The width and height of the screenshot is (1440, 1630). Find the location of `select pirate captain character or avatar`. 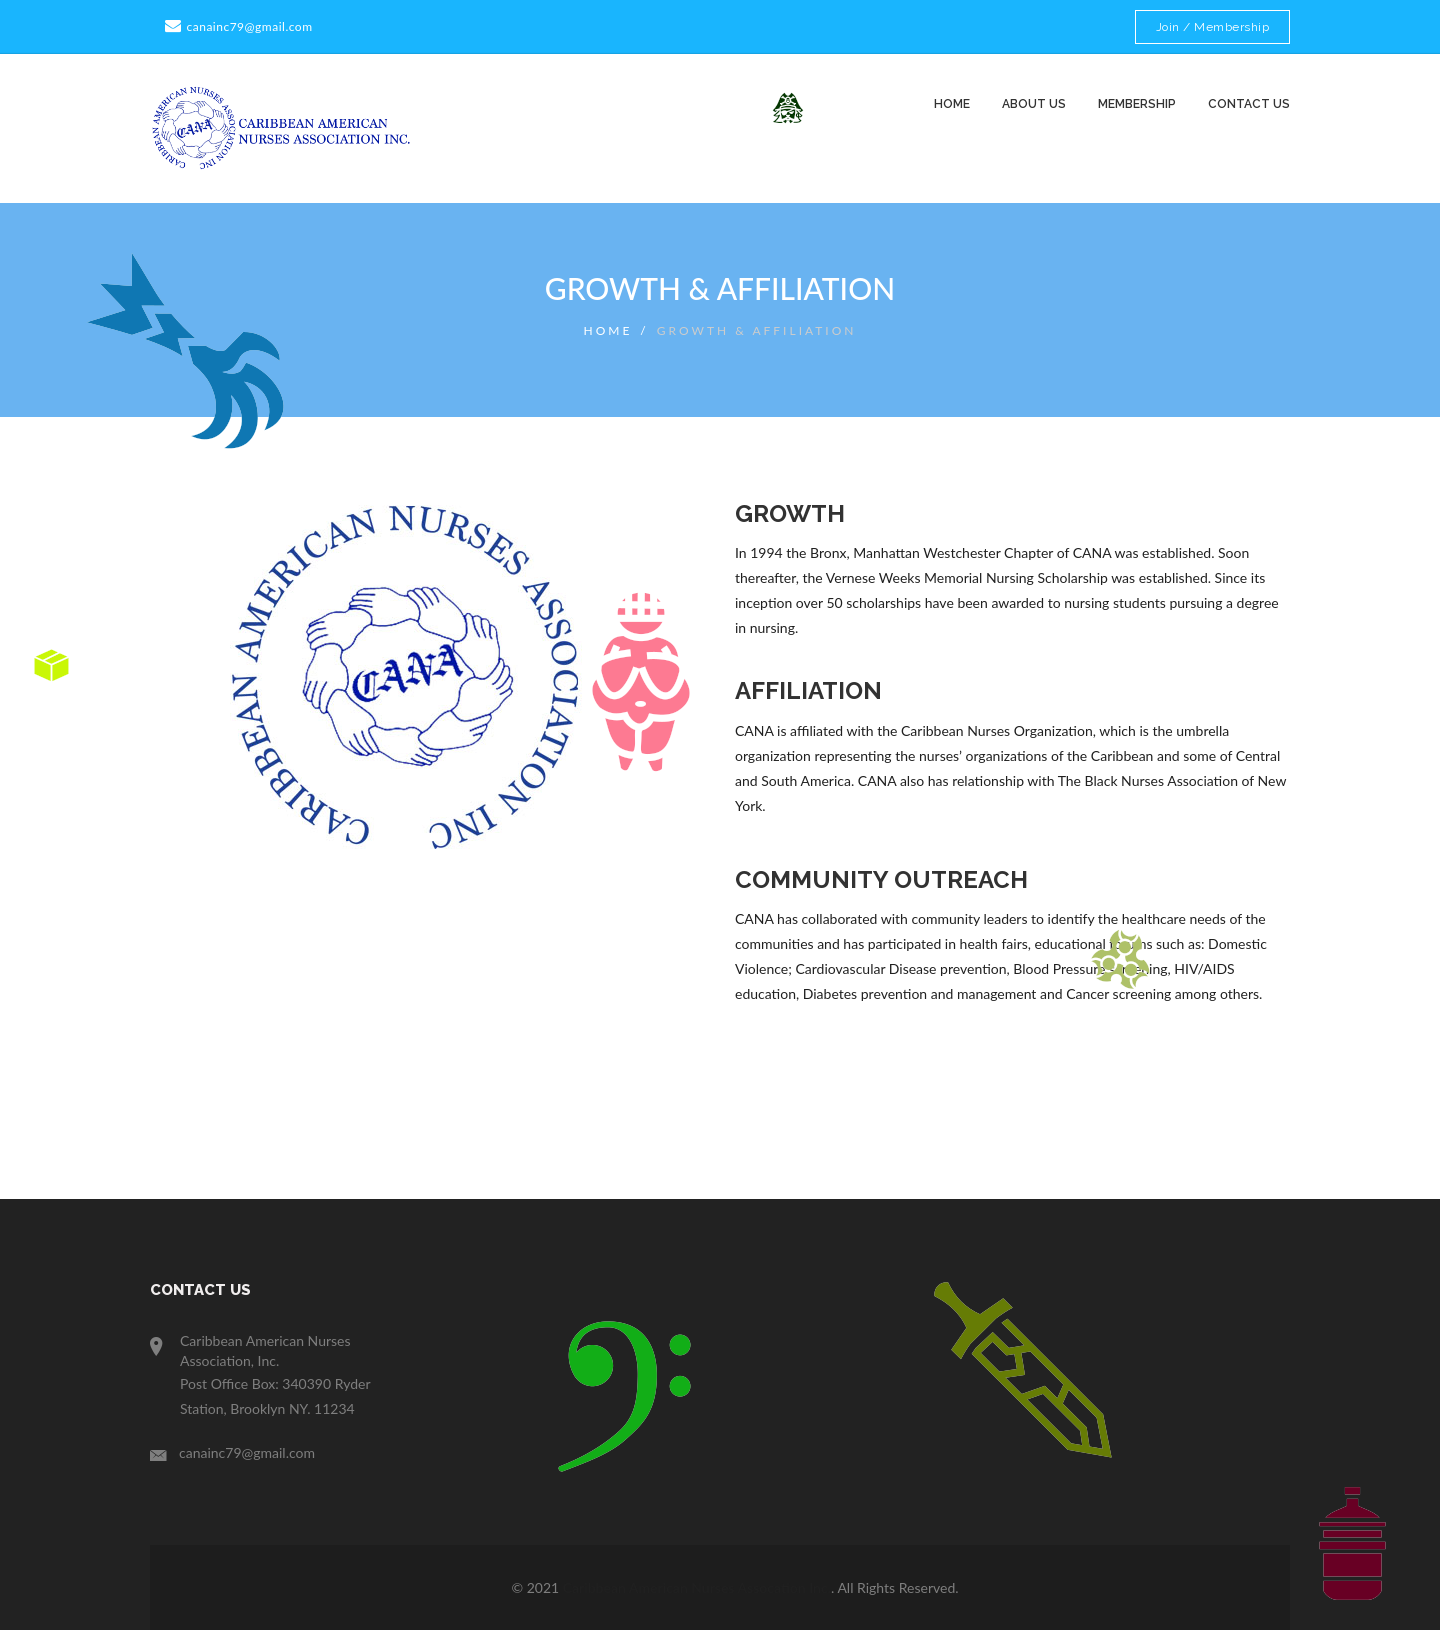

select pirate captain character or avatar is located at coordinates (788, 108).